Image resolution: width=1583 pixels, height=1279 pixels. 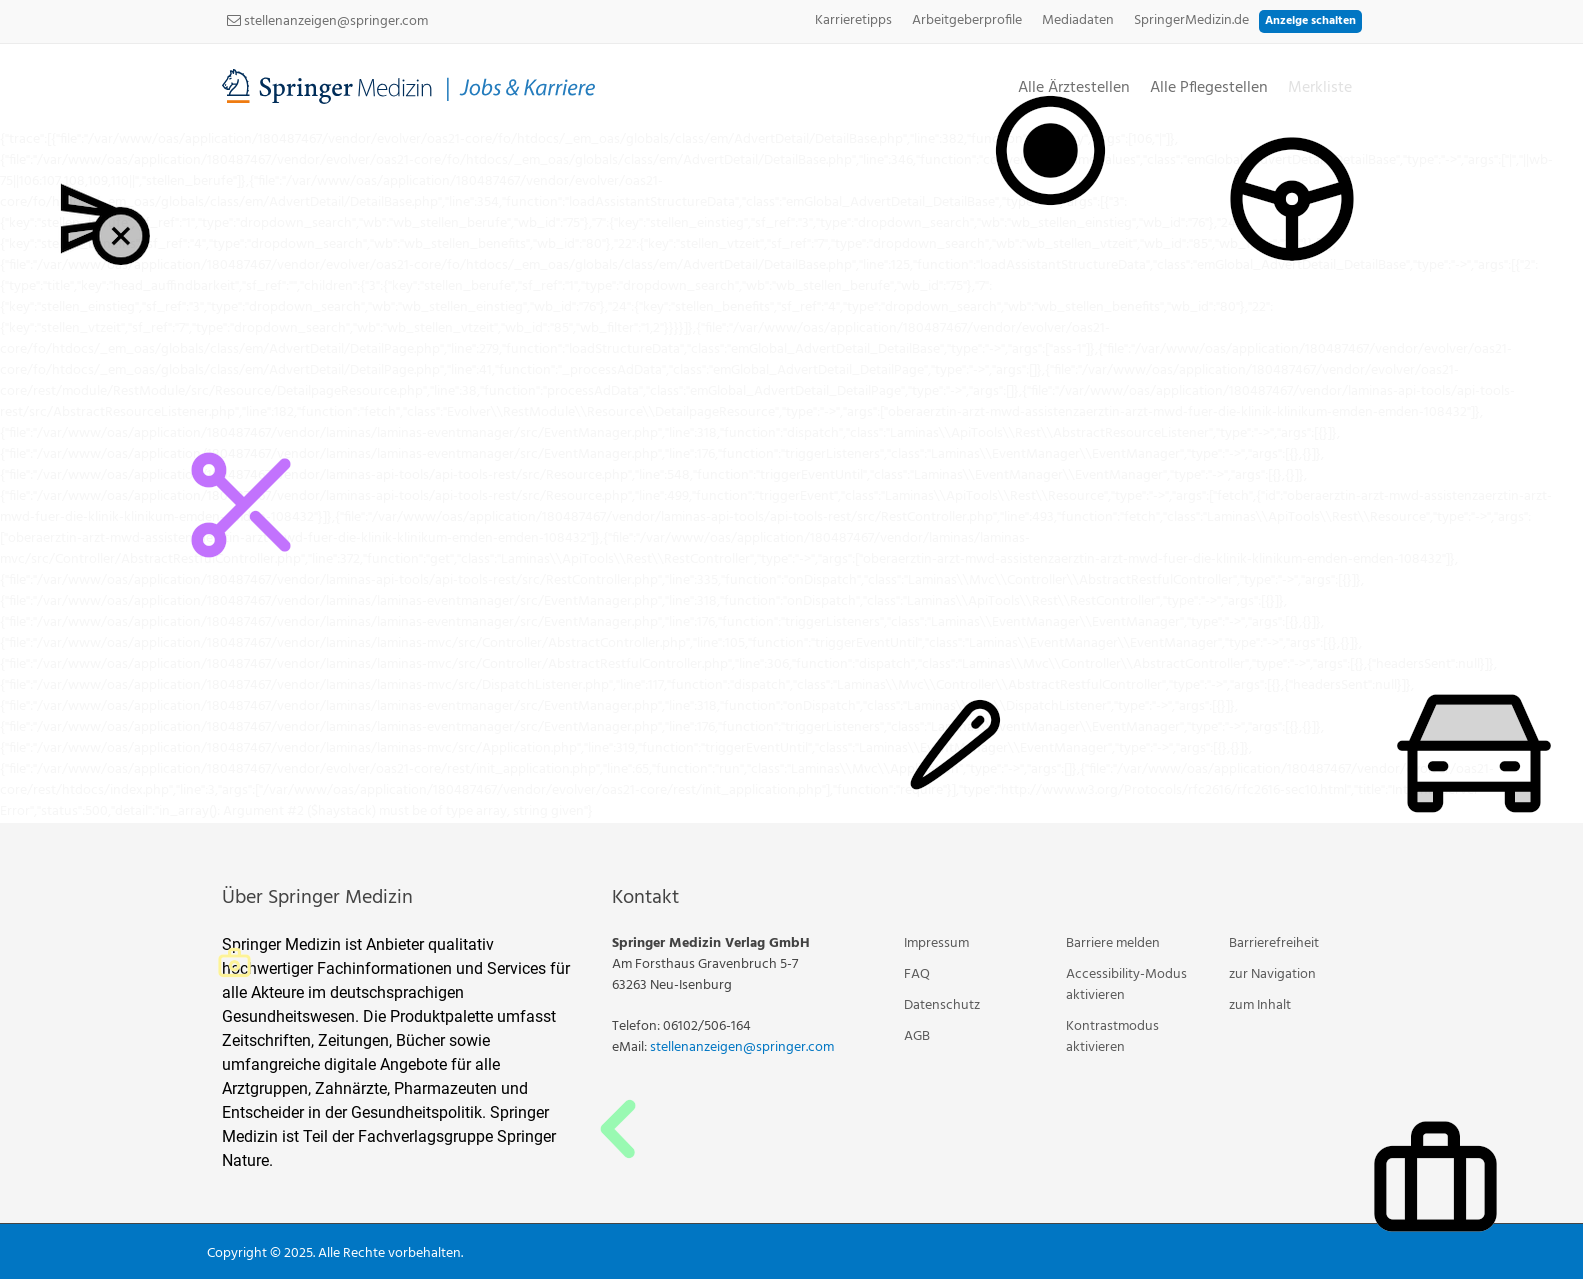 What do you see at coordinates (1435, 1176) in the screenshot?
I see `access work or business-related content` at bounding box center [1435, 1176].